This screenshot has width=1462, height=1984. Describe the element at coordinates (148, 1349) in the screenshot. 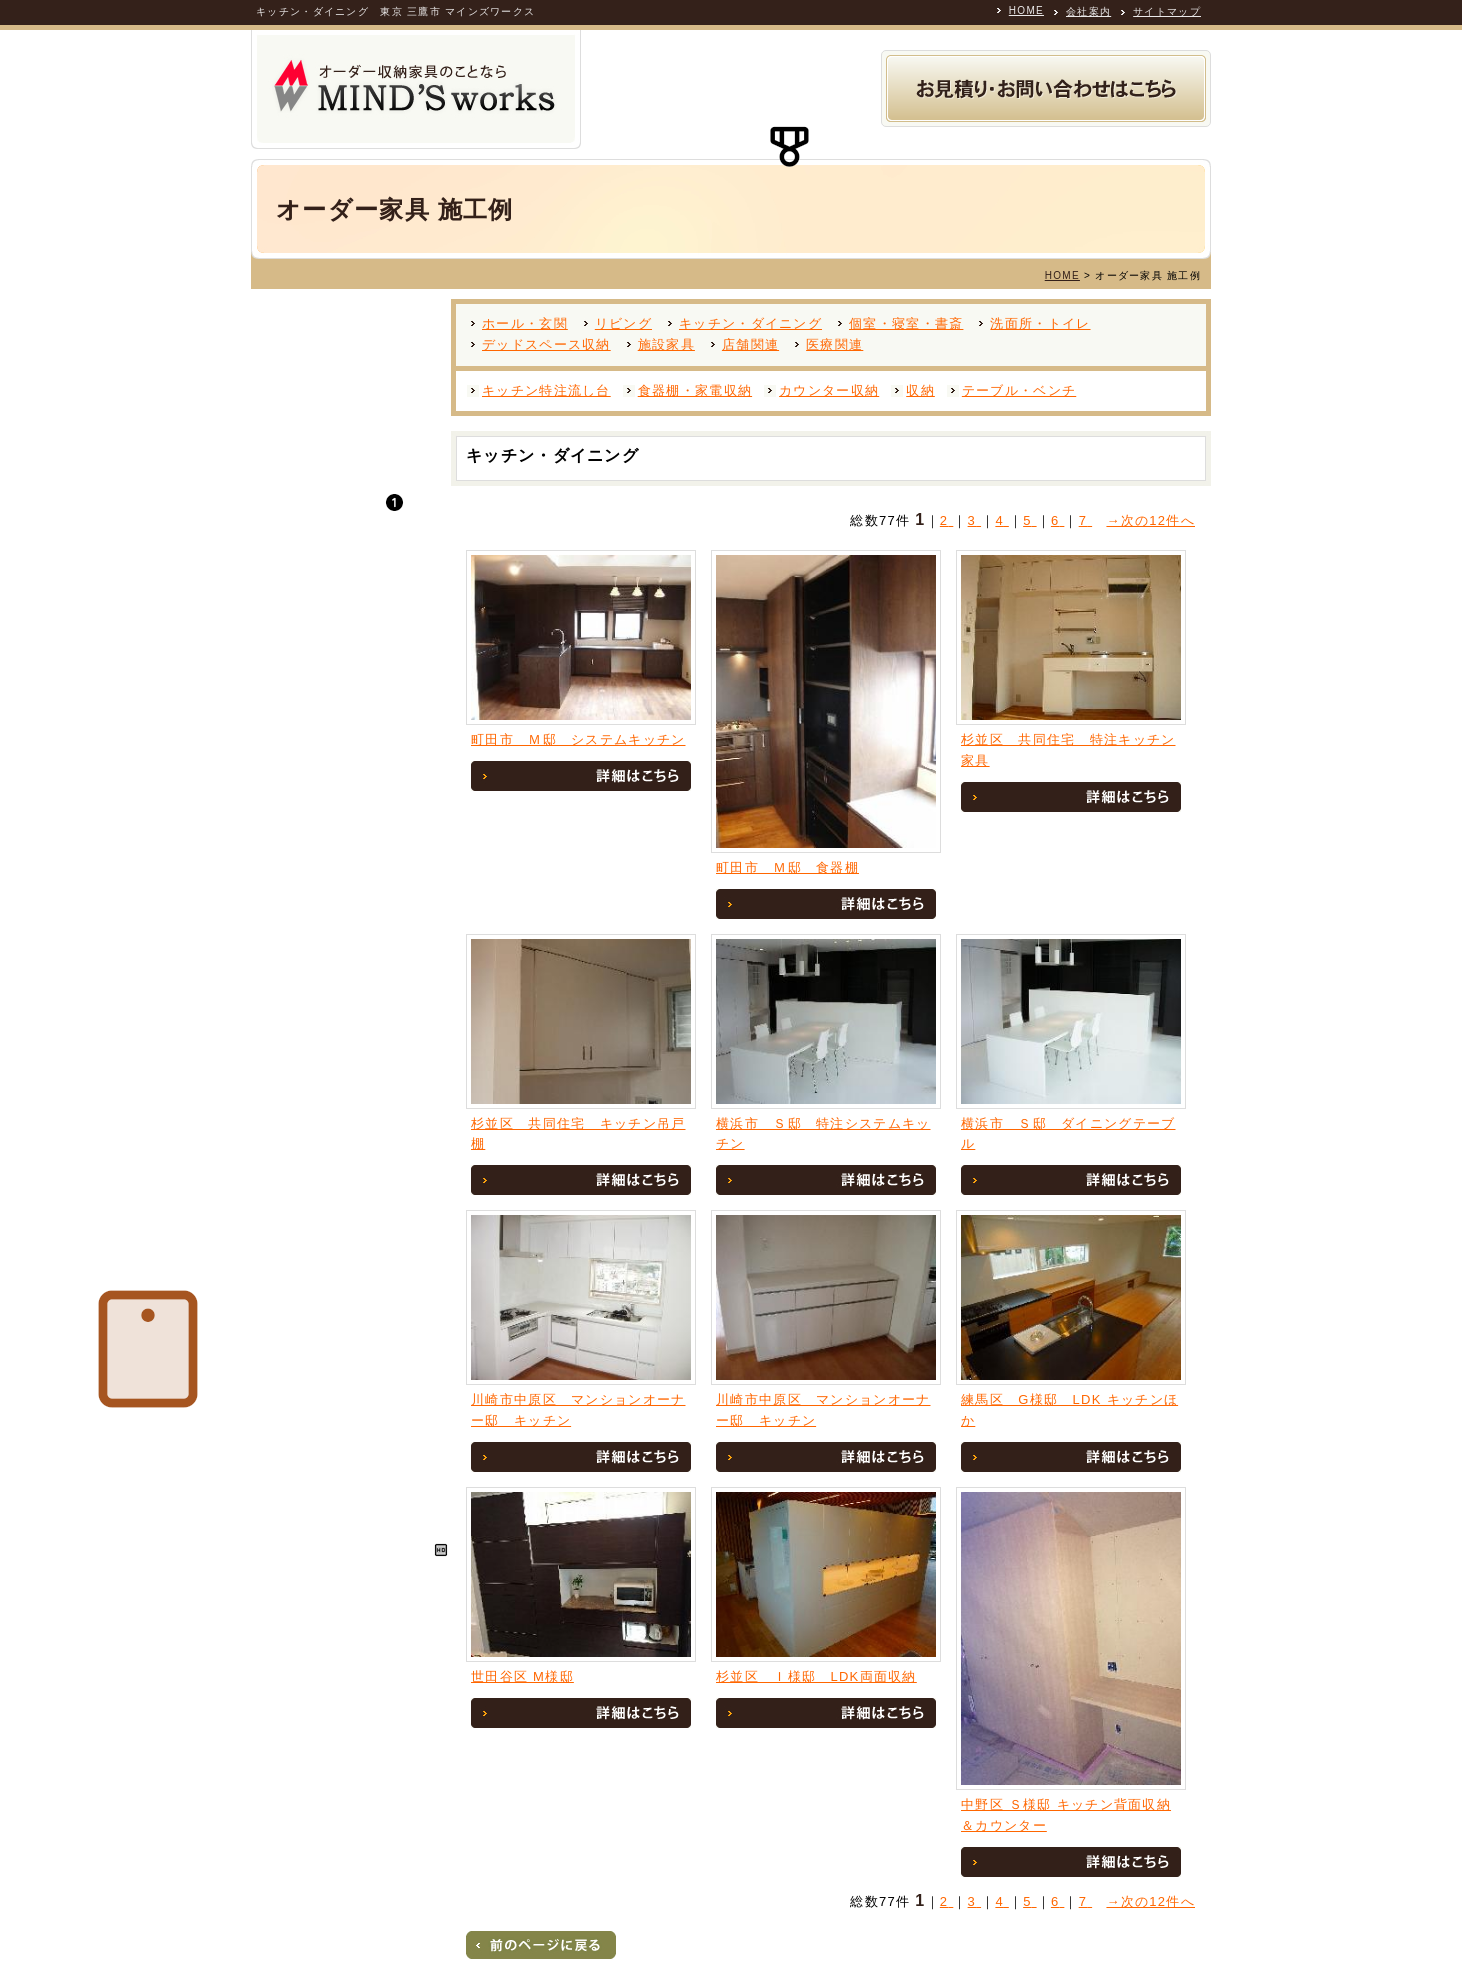

I see `tablet device with front-facing camera` at that location.